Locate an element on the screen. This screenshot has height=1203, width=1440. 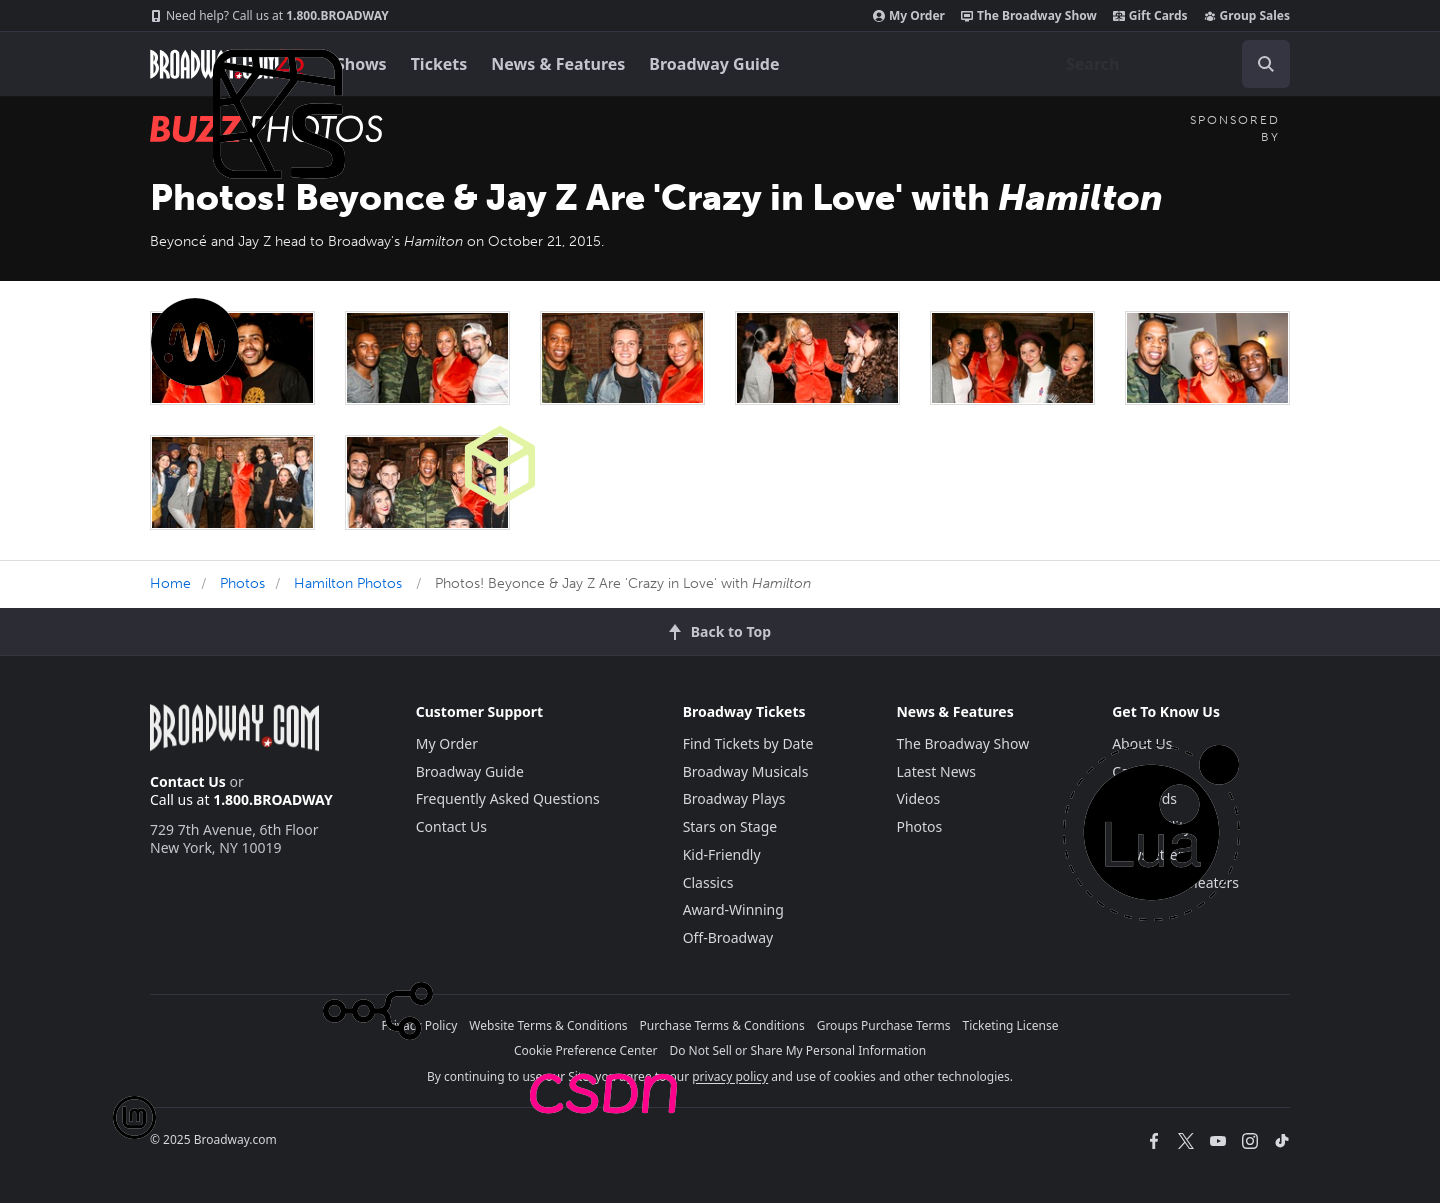
visit CSDN developer community is located at coordinates (603, 1093).